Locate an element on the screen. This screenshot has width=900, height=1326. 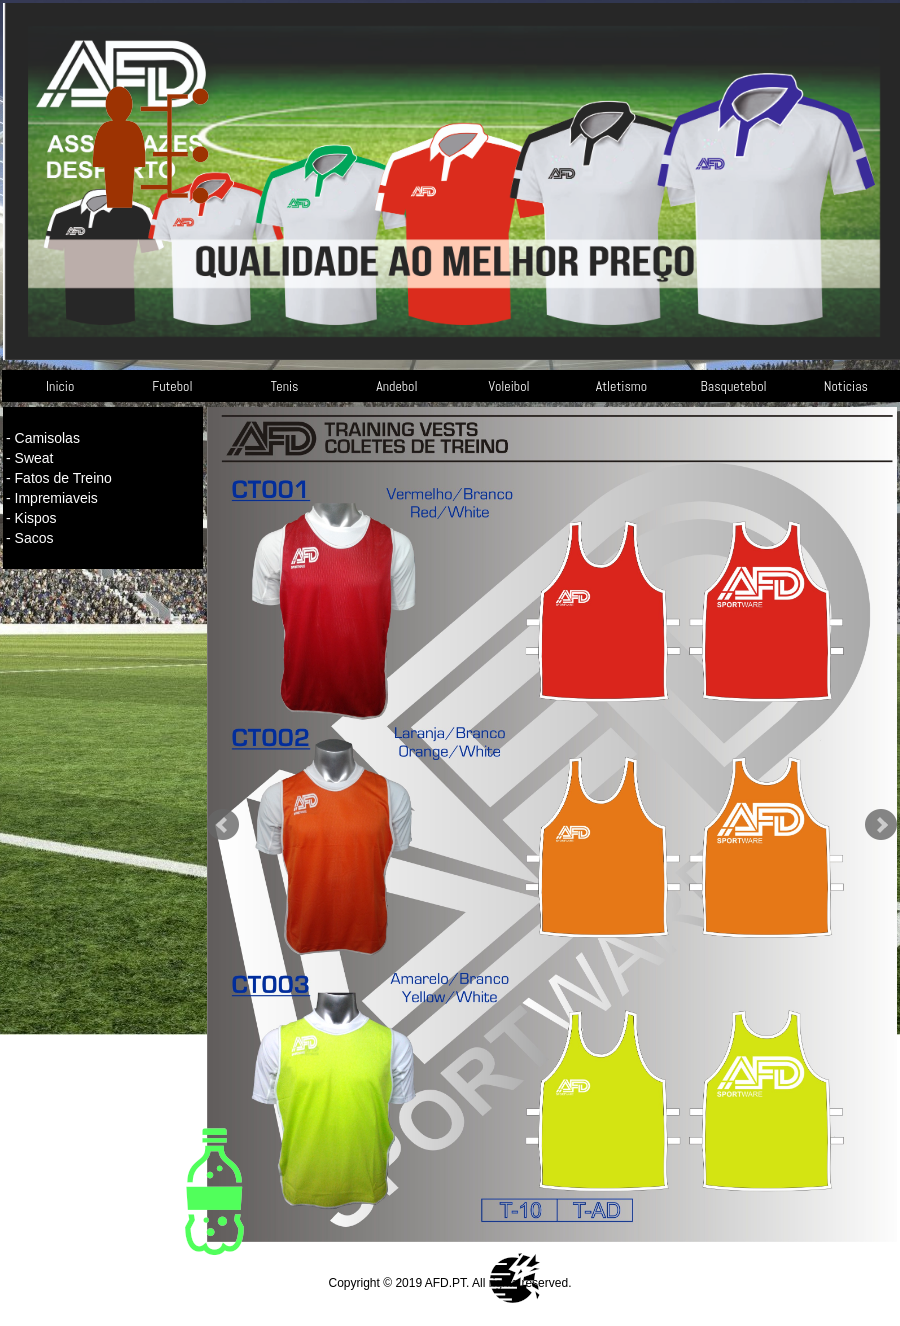
select a beverage or drink item is located at coordinates (214, 1191).